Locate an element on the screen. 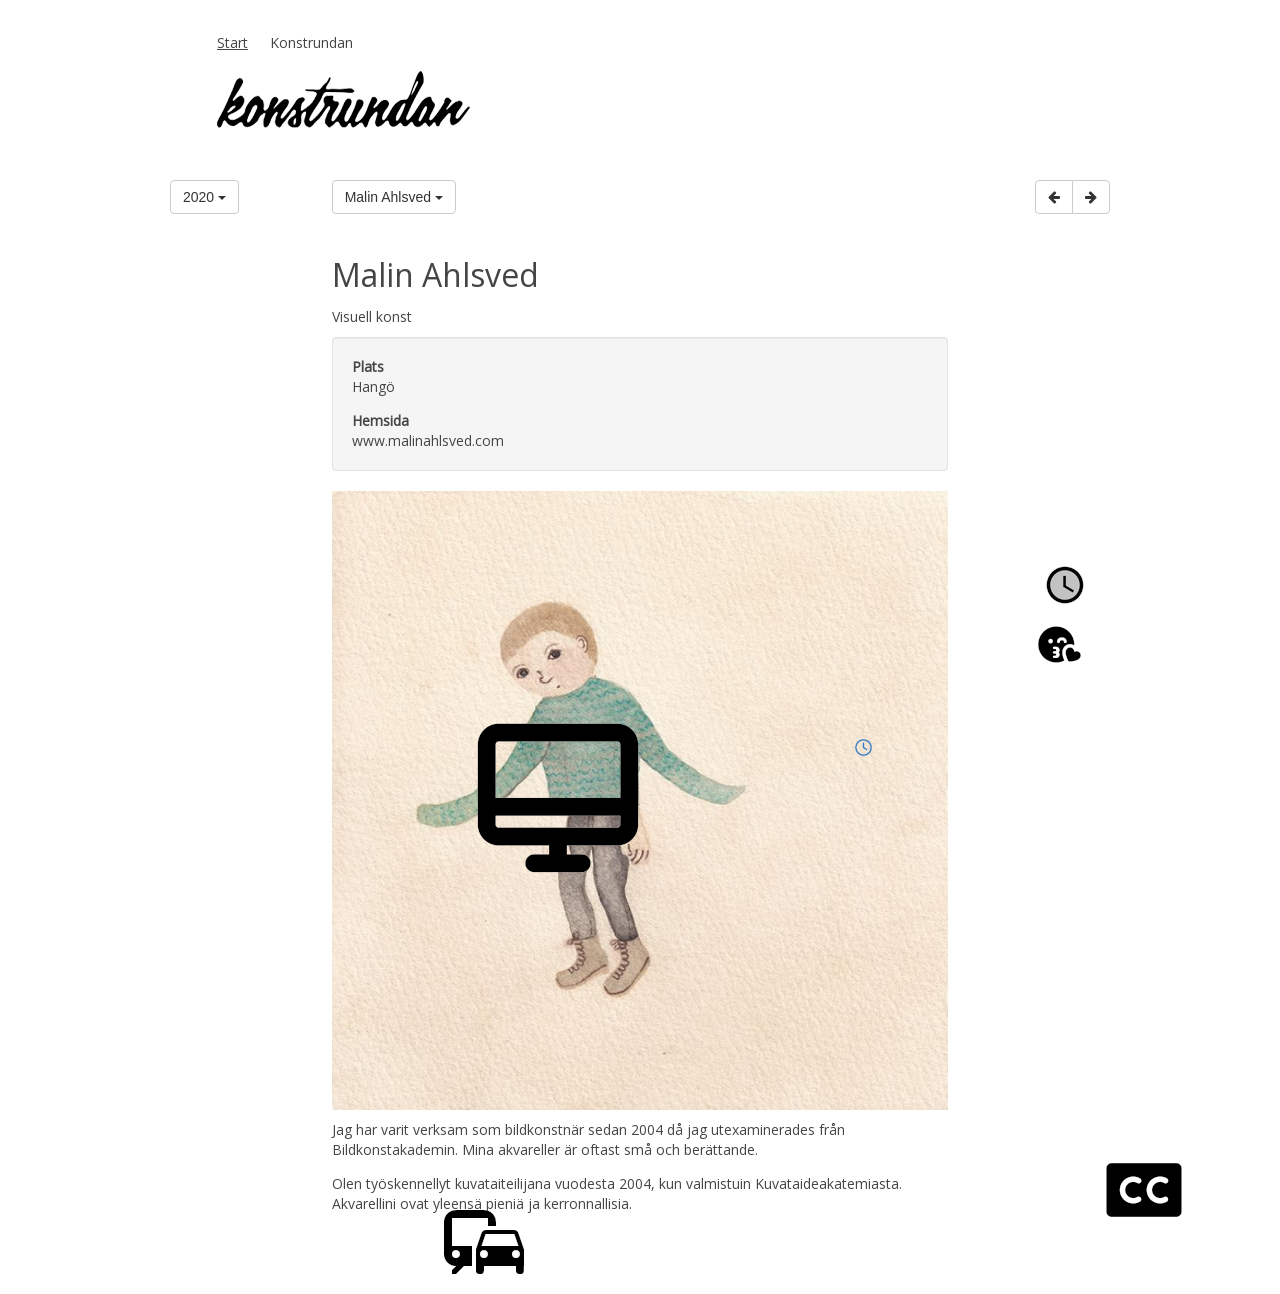 The height and width of the screenshot is (1294, 1280). view time or check the clock is located at coordinates (863, 747).